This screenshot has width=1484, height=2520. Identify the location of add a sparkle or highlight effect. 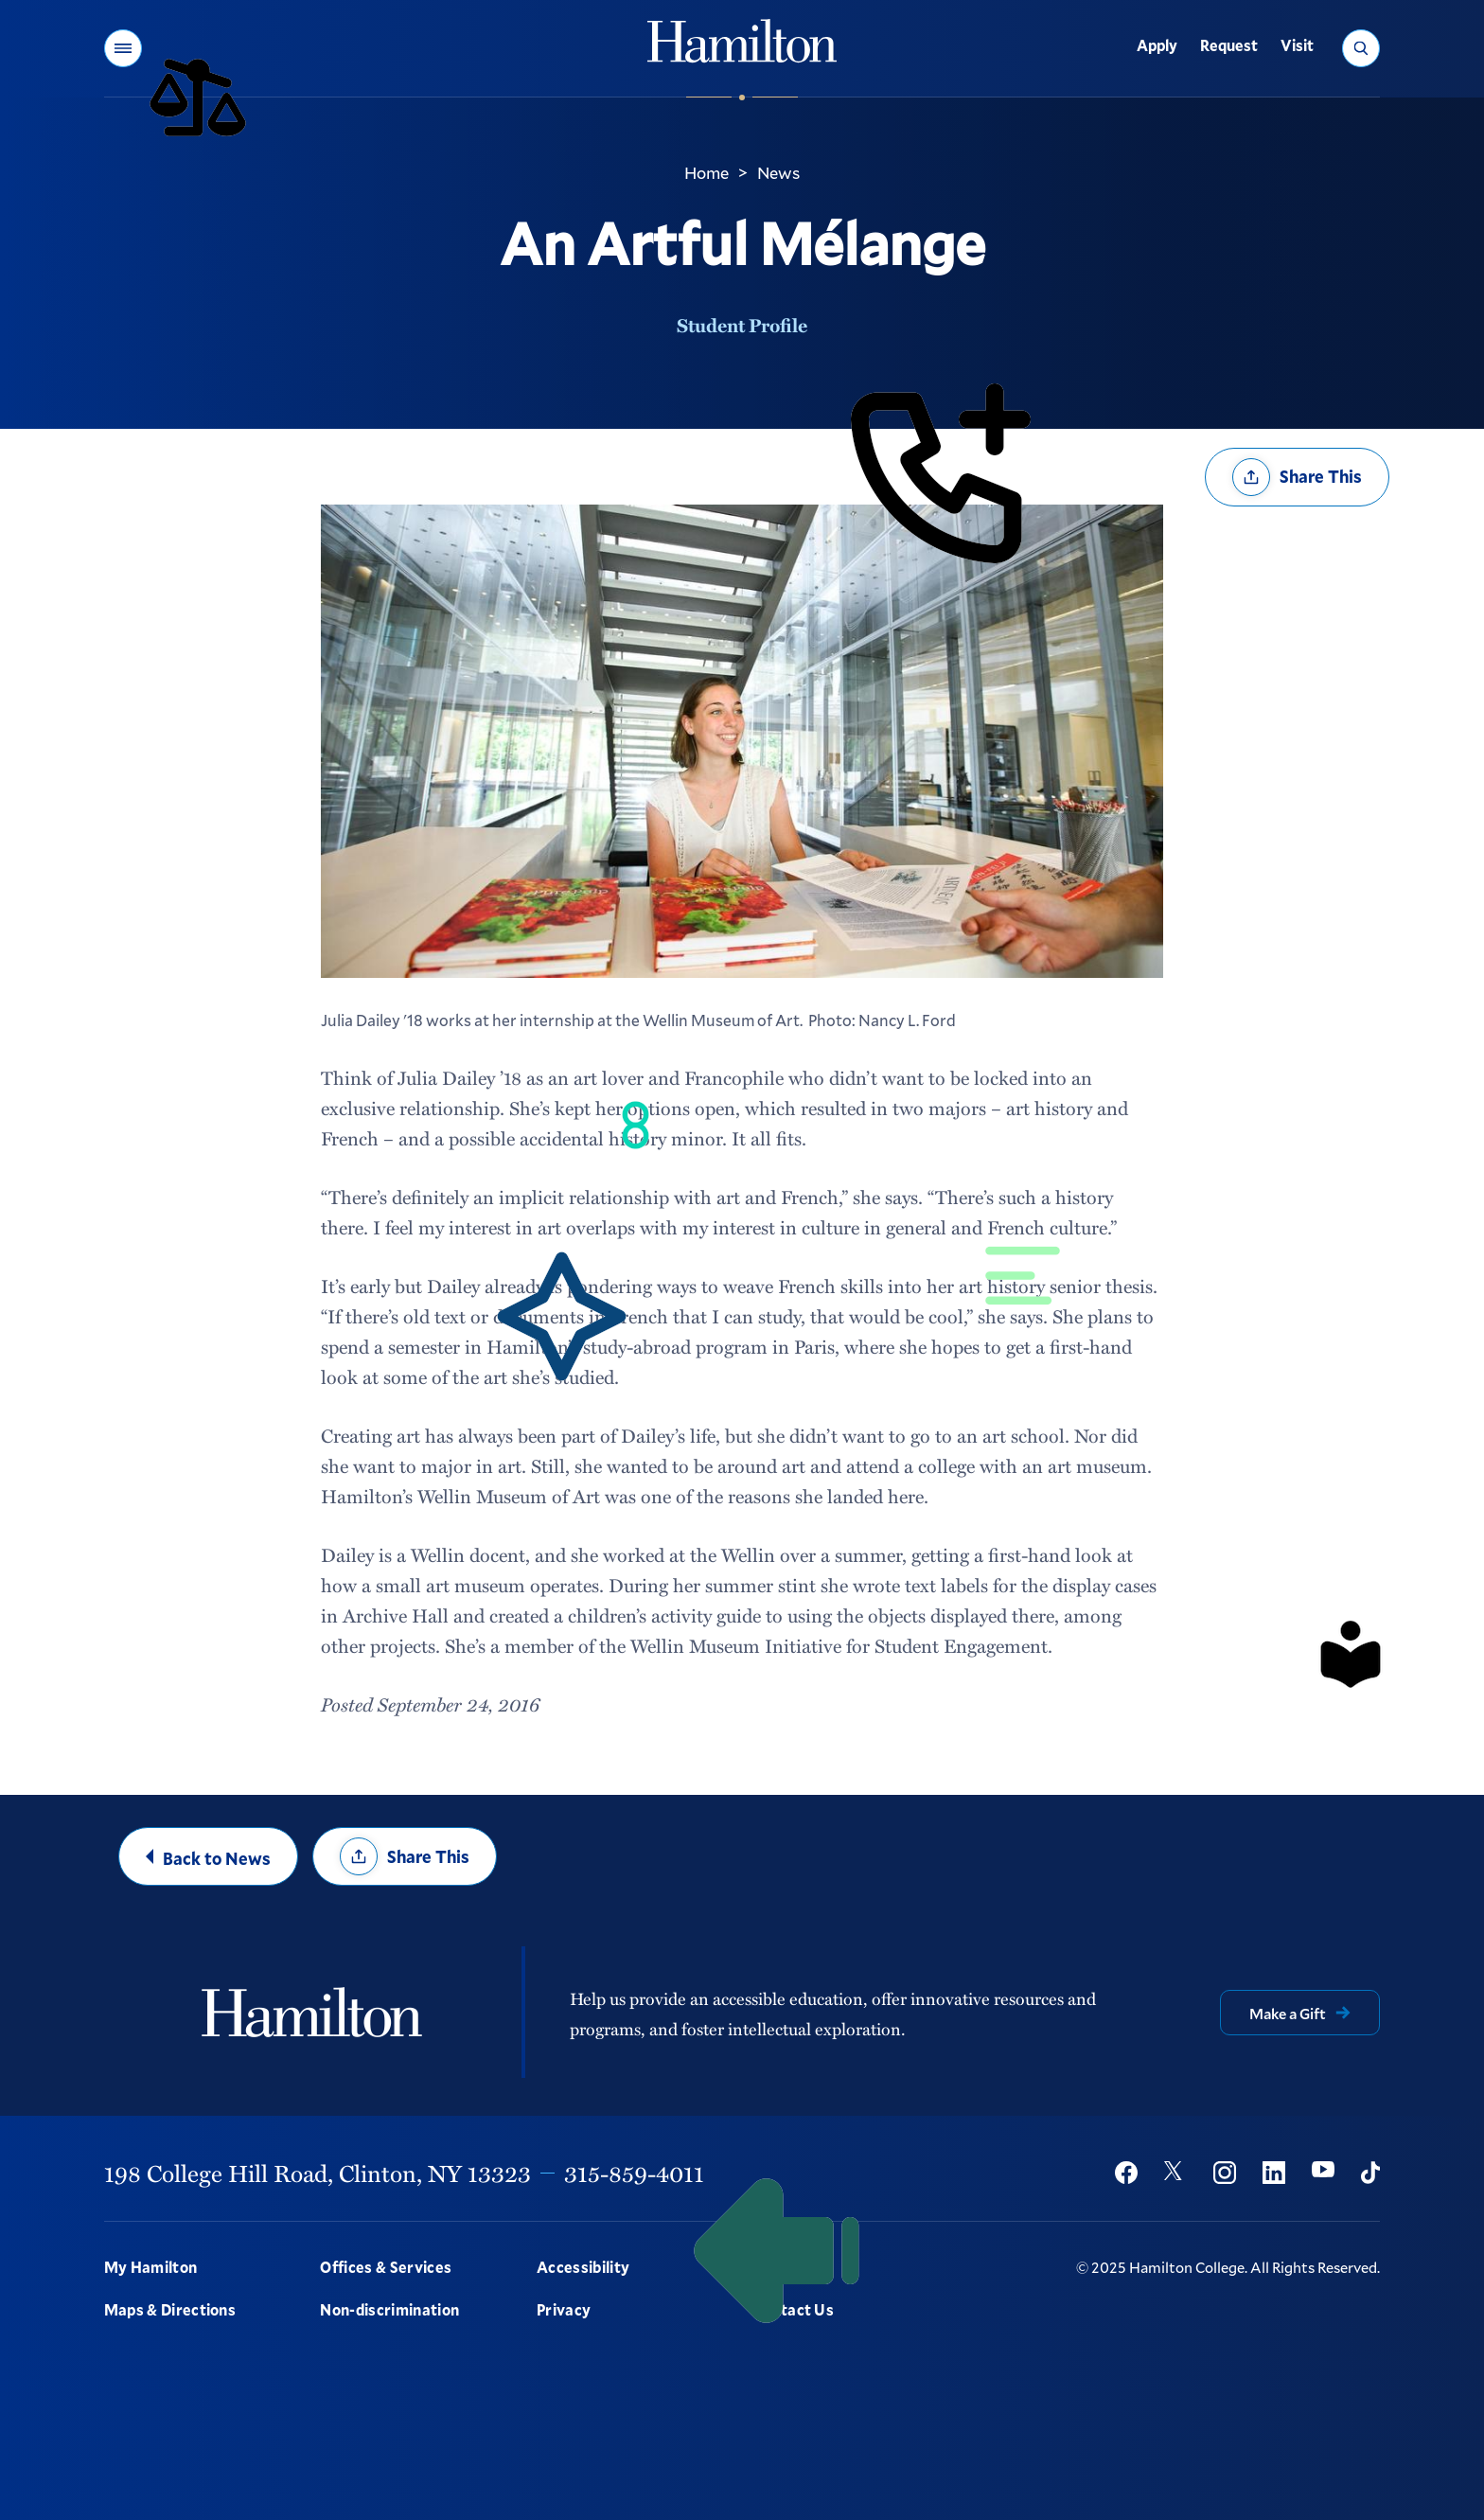
(561, 1316).